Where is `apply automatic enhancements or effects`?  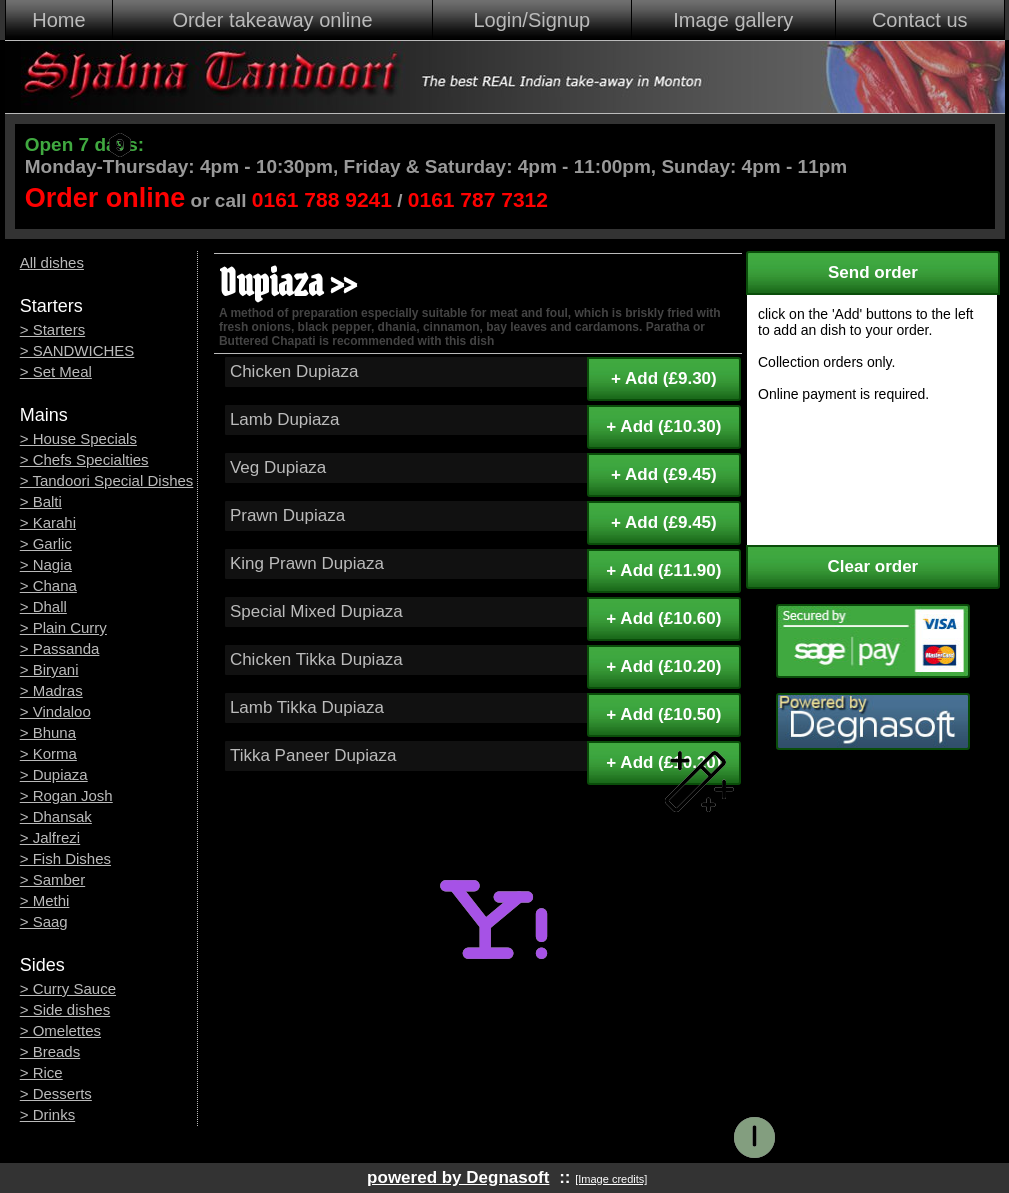 apply automatic enhancements or effects is located at coordinates (695, 781).